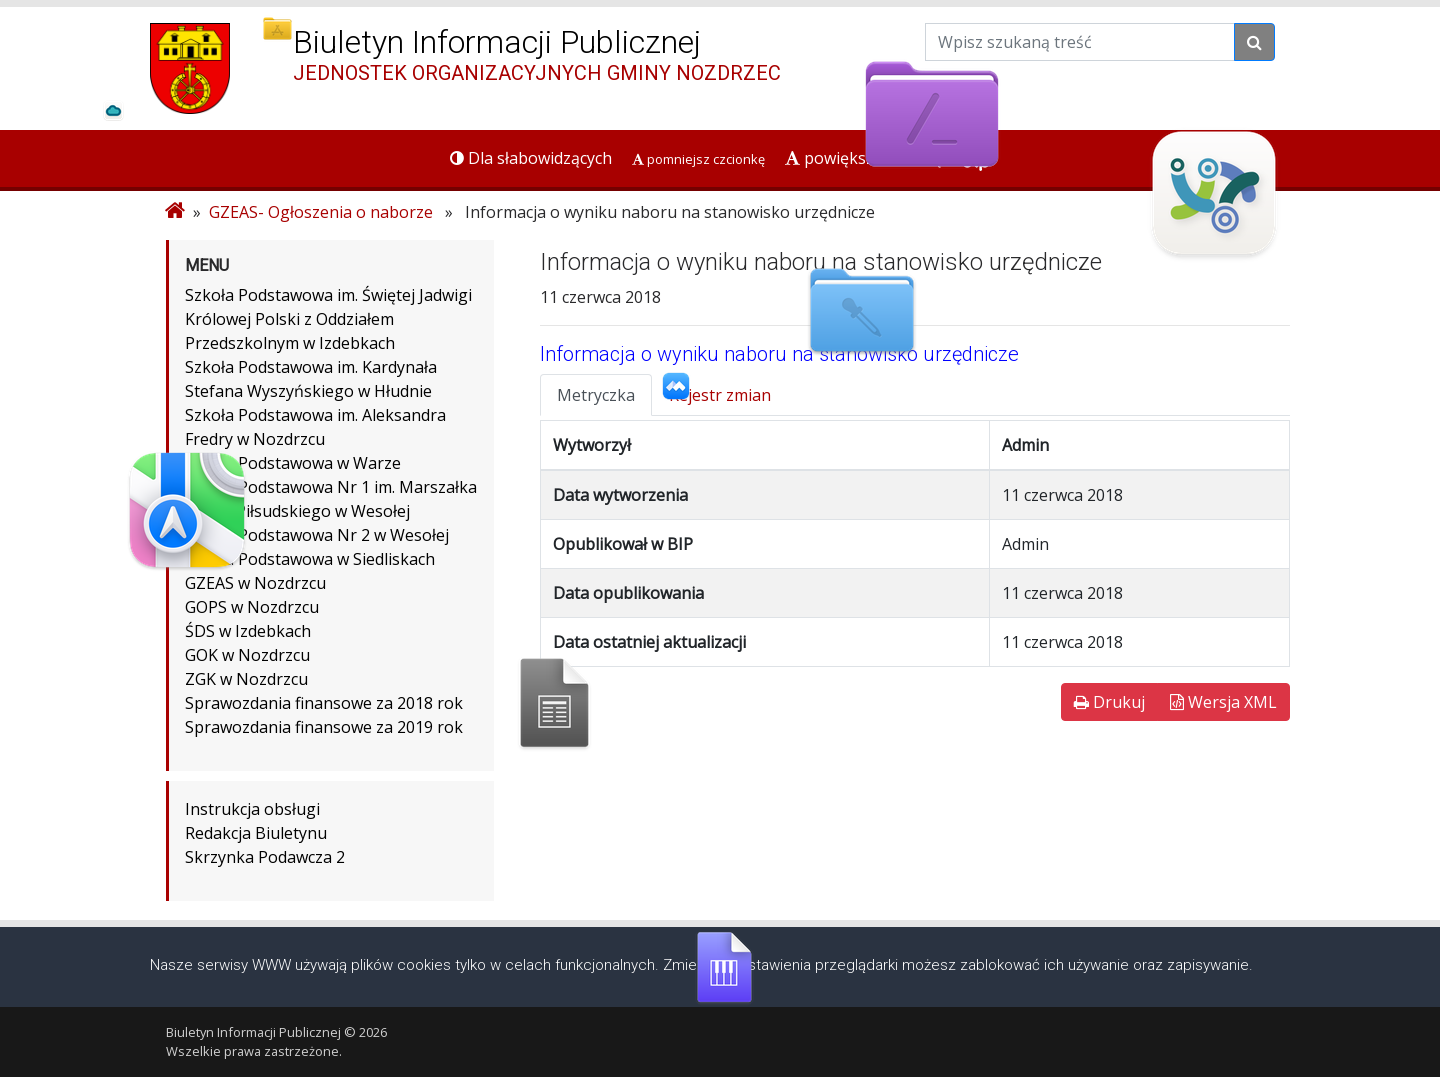 This screenshot has width=1440, height=1077. Describe the element at coordinates (862, 310) in the screenshot. I see `folder containing color picker or eyedropper tool assets` at that location.